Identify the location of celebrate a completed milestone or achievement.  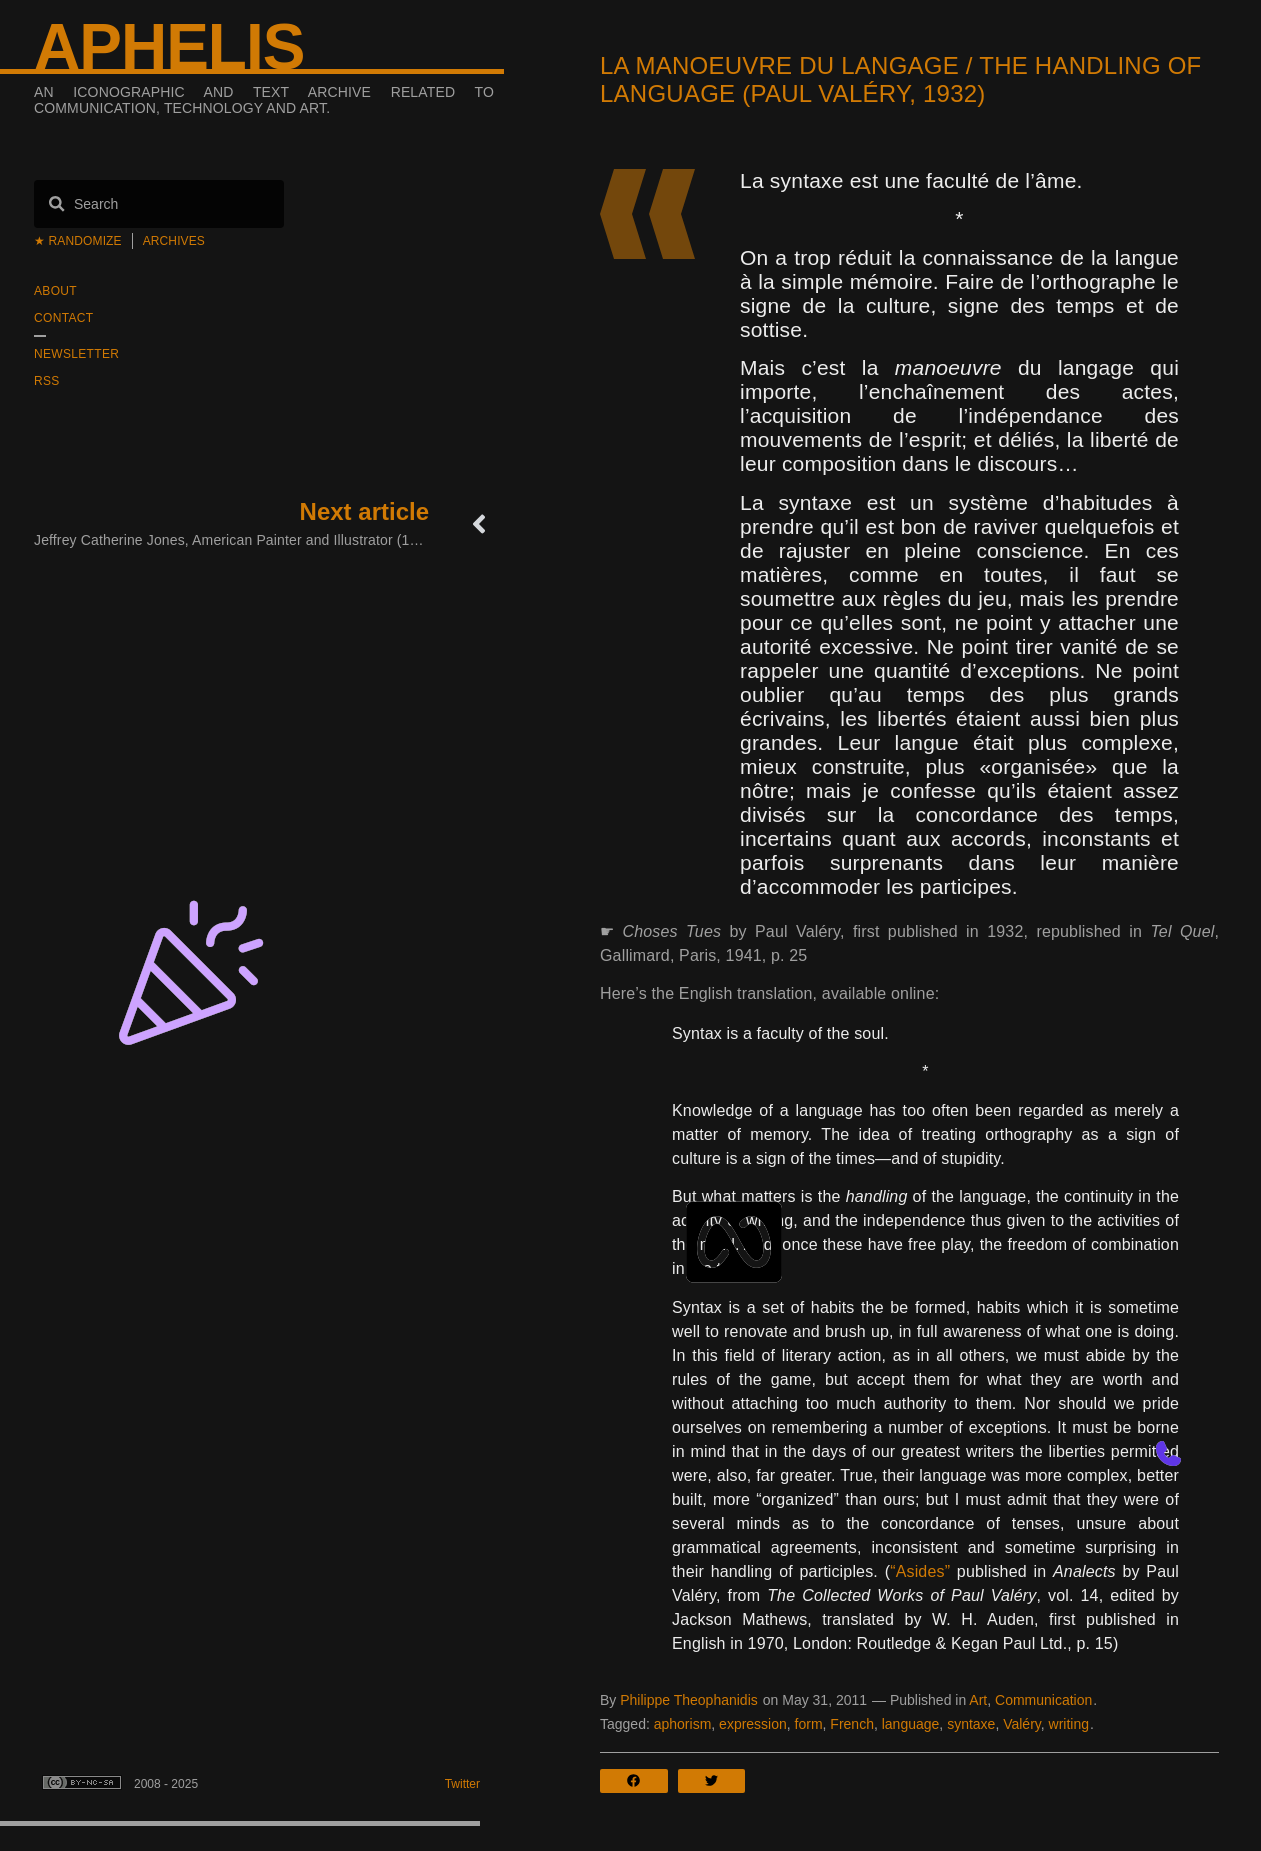
(183, 981).